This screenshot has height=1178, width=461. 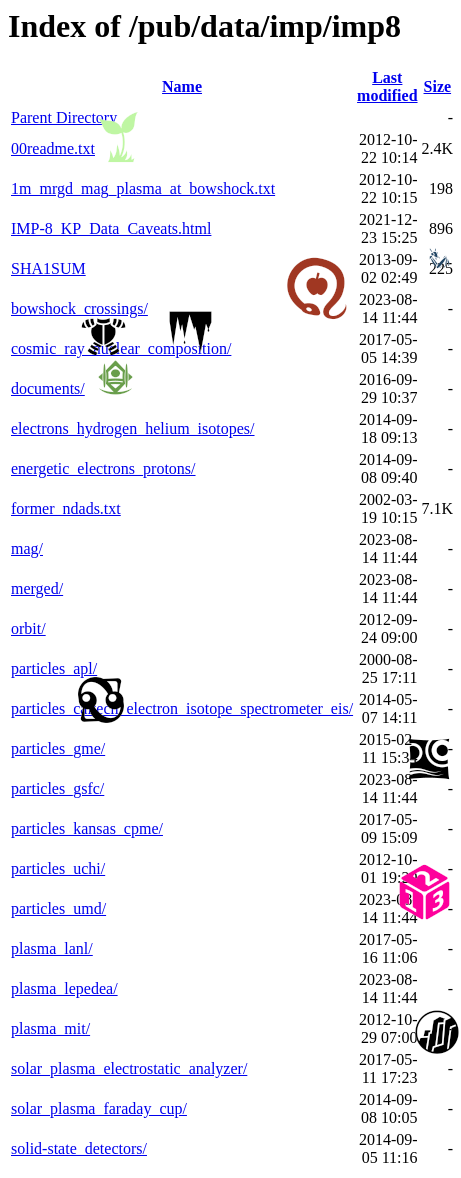 What do you see at coordinates (317, 288) in the screenshot?
I see `indicates a temptation or forbidden choice in gameplay` at bounding box center [317, 288].